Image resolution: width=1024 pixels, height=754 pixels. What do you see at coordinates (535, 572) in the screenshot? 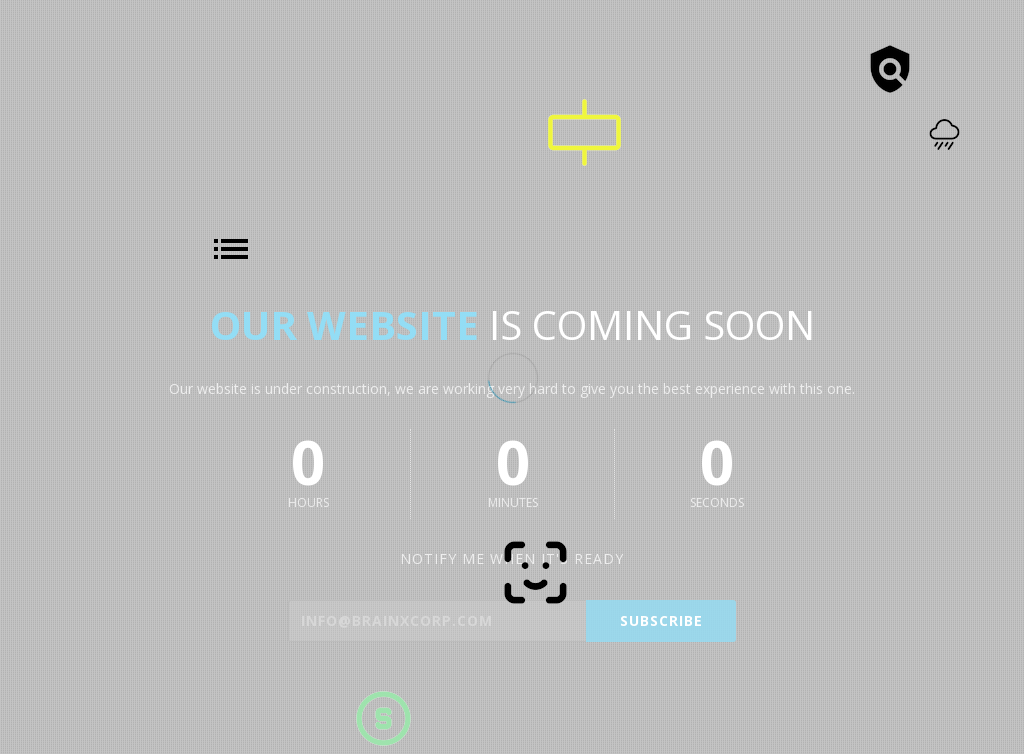
I see `authenticate with face id` at bounding box center [535, 572].